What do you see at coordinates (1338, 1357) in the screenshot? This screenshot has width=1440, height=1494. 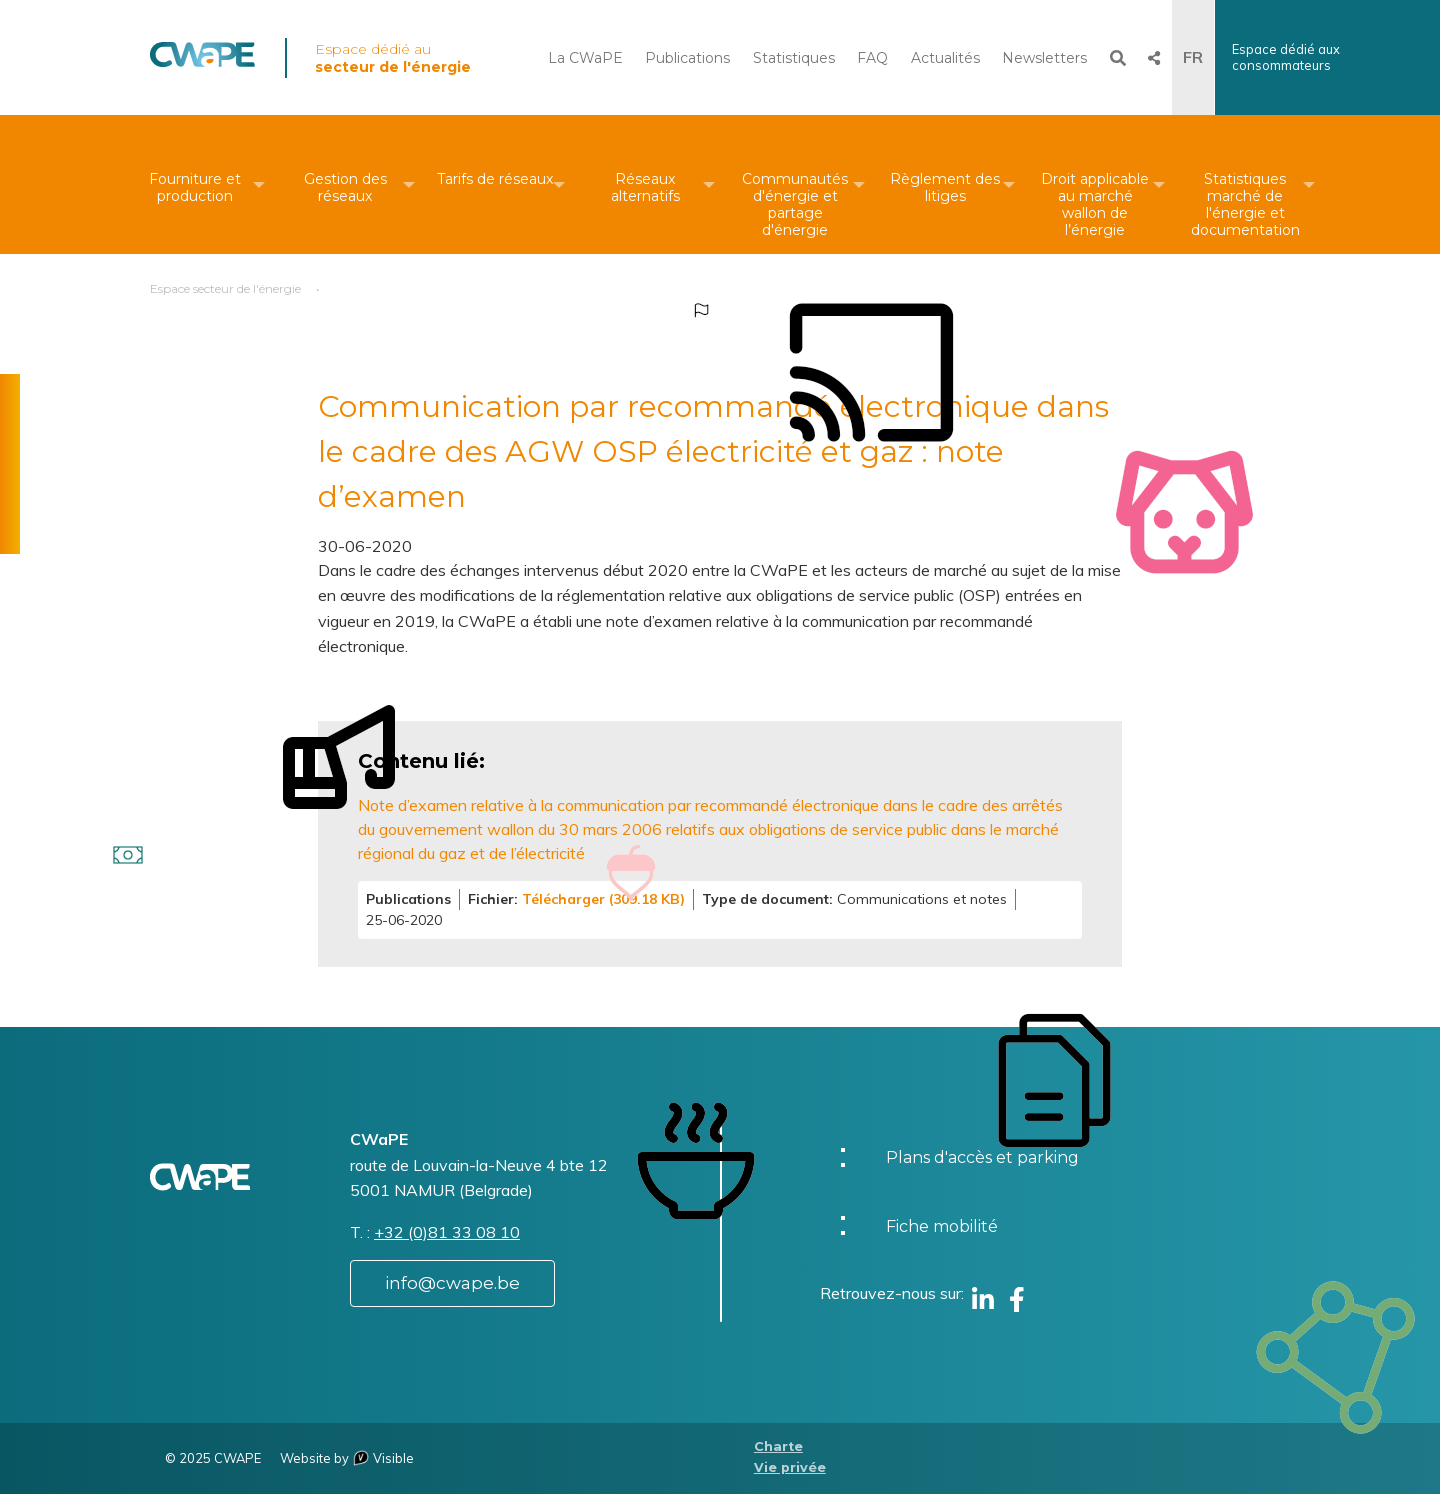 I see `access polygon or shape drawing tool` at bounding box center [1338, 1357].